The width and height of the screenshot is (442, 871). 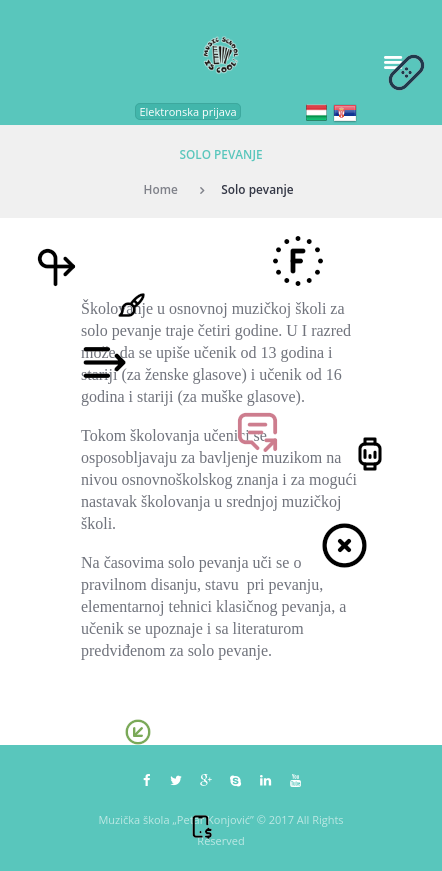 I want to click on view fitness or health statistics on smartwatch, so click(x=370, y=454).